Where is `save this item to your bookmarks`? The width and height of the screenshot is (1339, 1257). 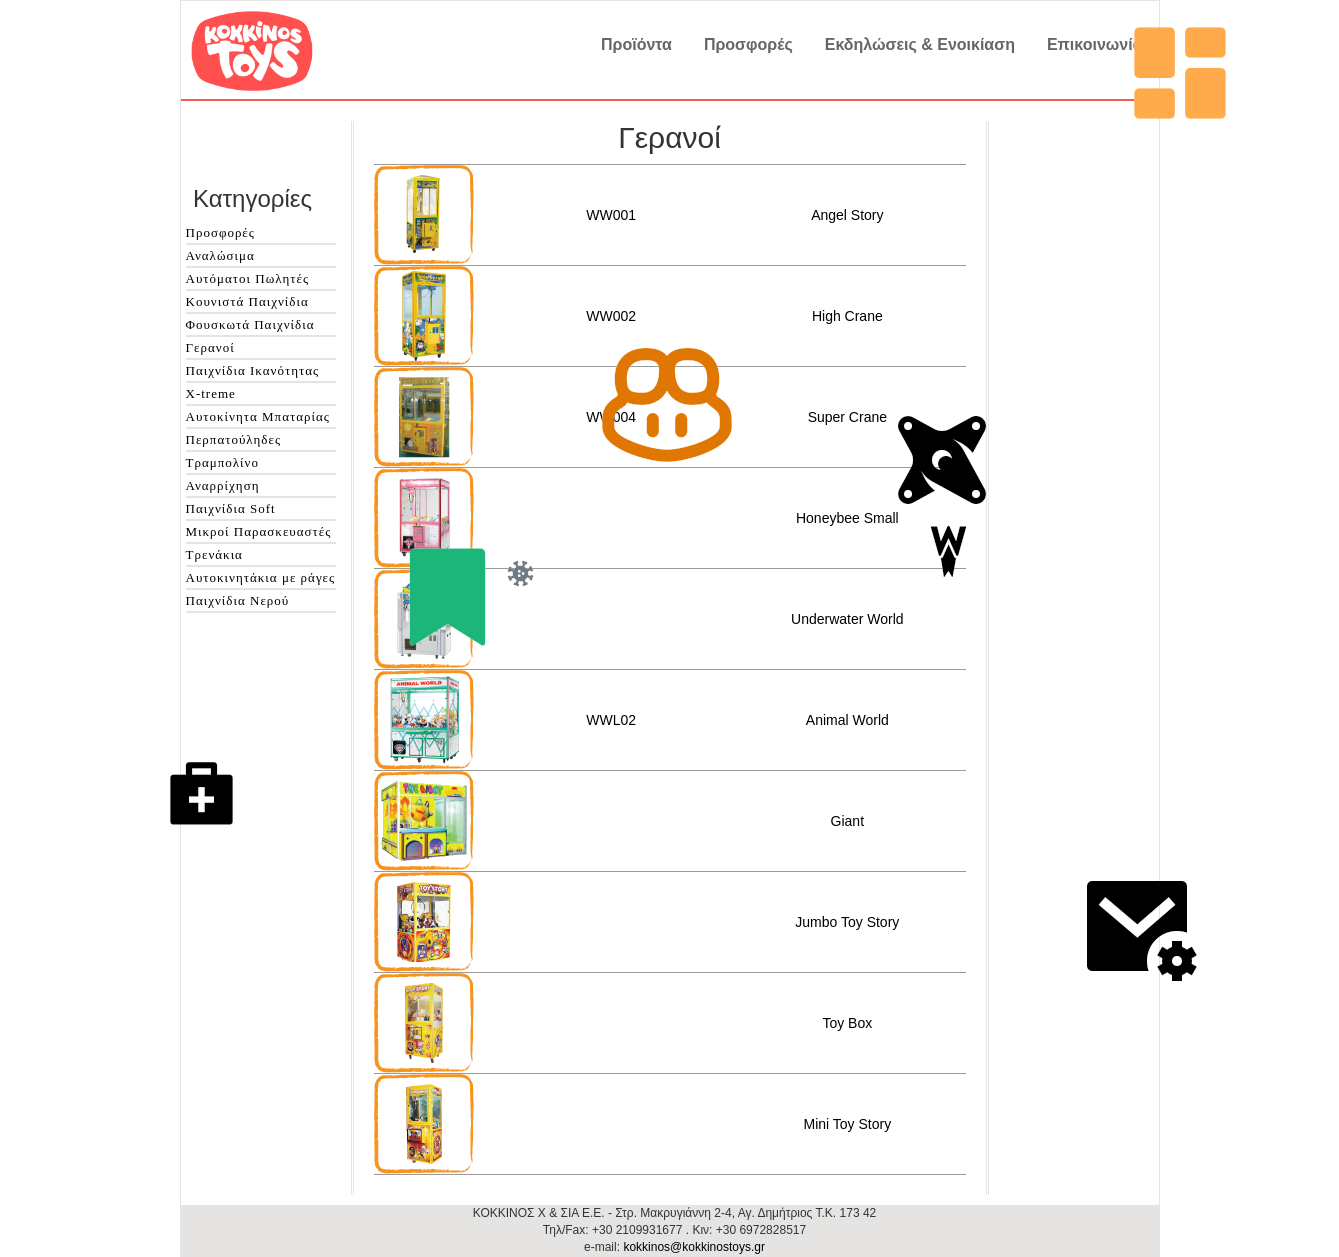
save this item to your bookmarks is located at coordinates (447, 595).